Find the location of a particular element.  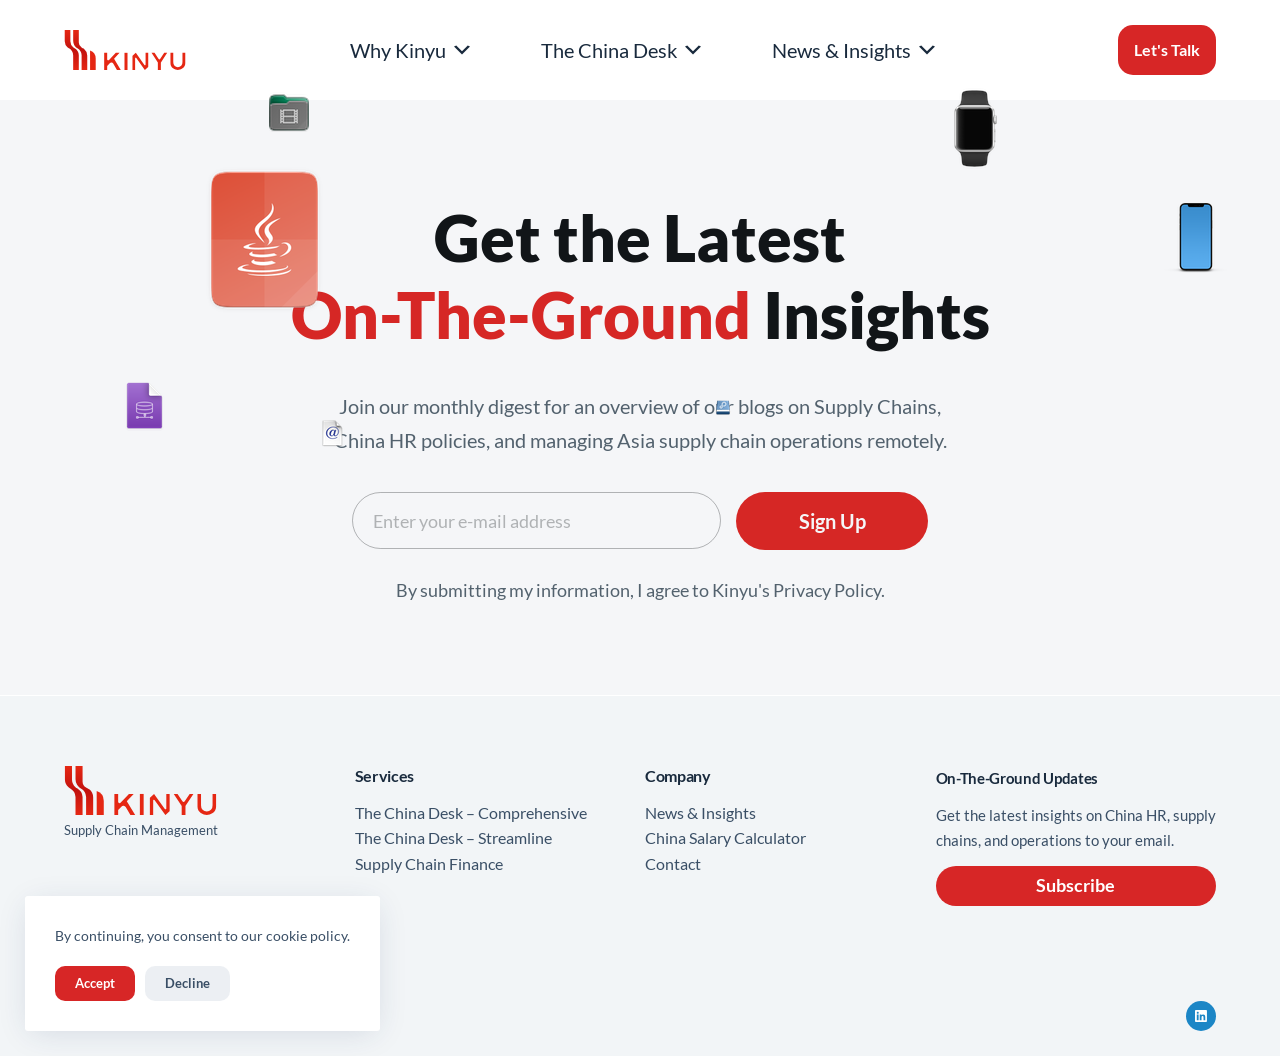

apple watch device icon is located at coordinates (974, 128).